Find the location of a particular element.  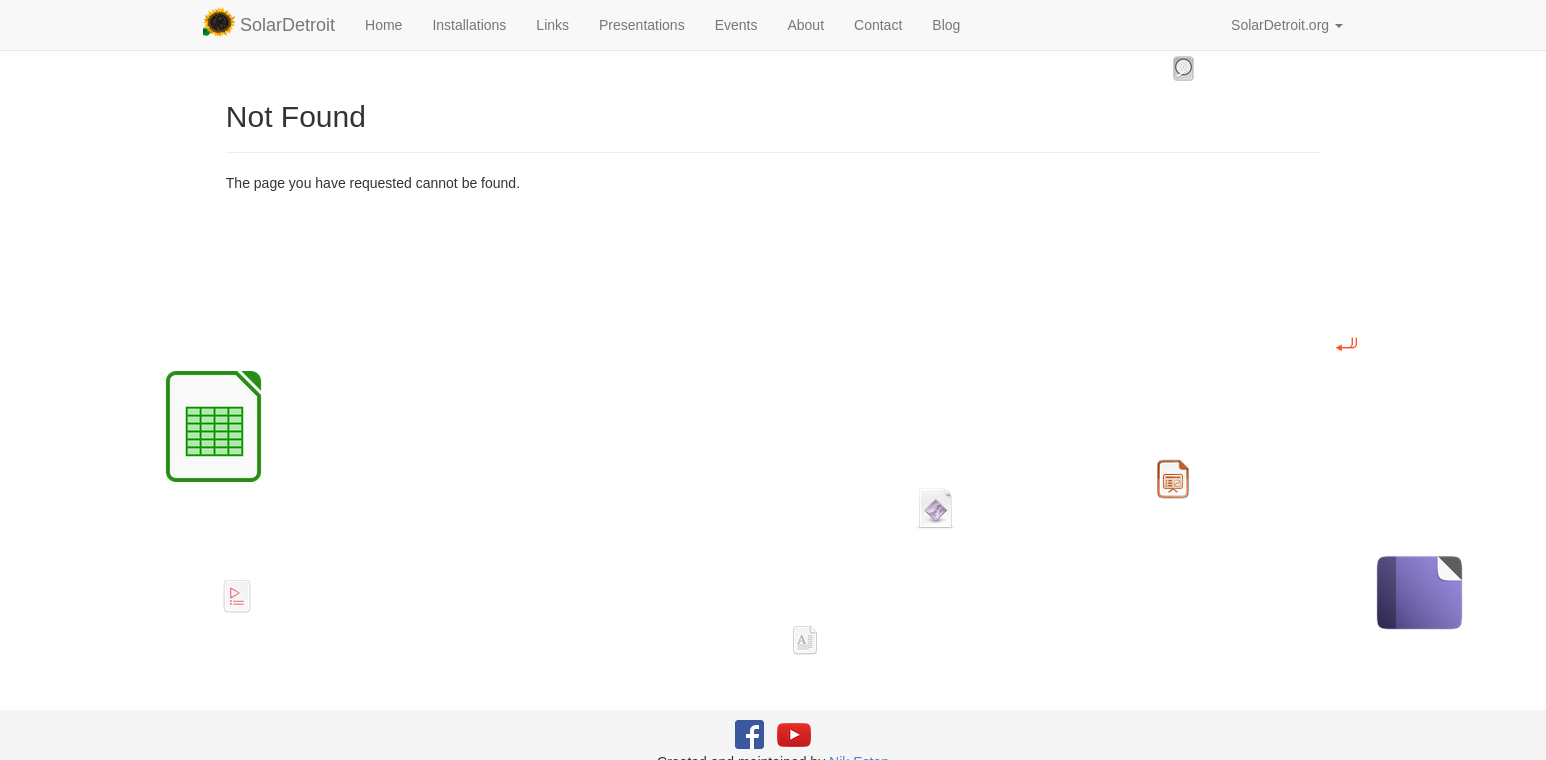

change your desktop wallpaper is located at coordinates (1419, 589).